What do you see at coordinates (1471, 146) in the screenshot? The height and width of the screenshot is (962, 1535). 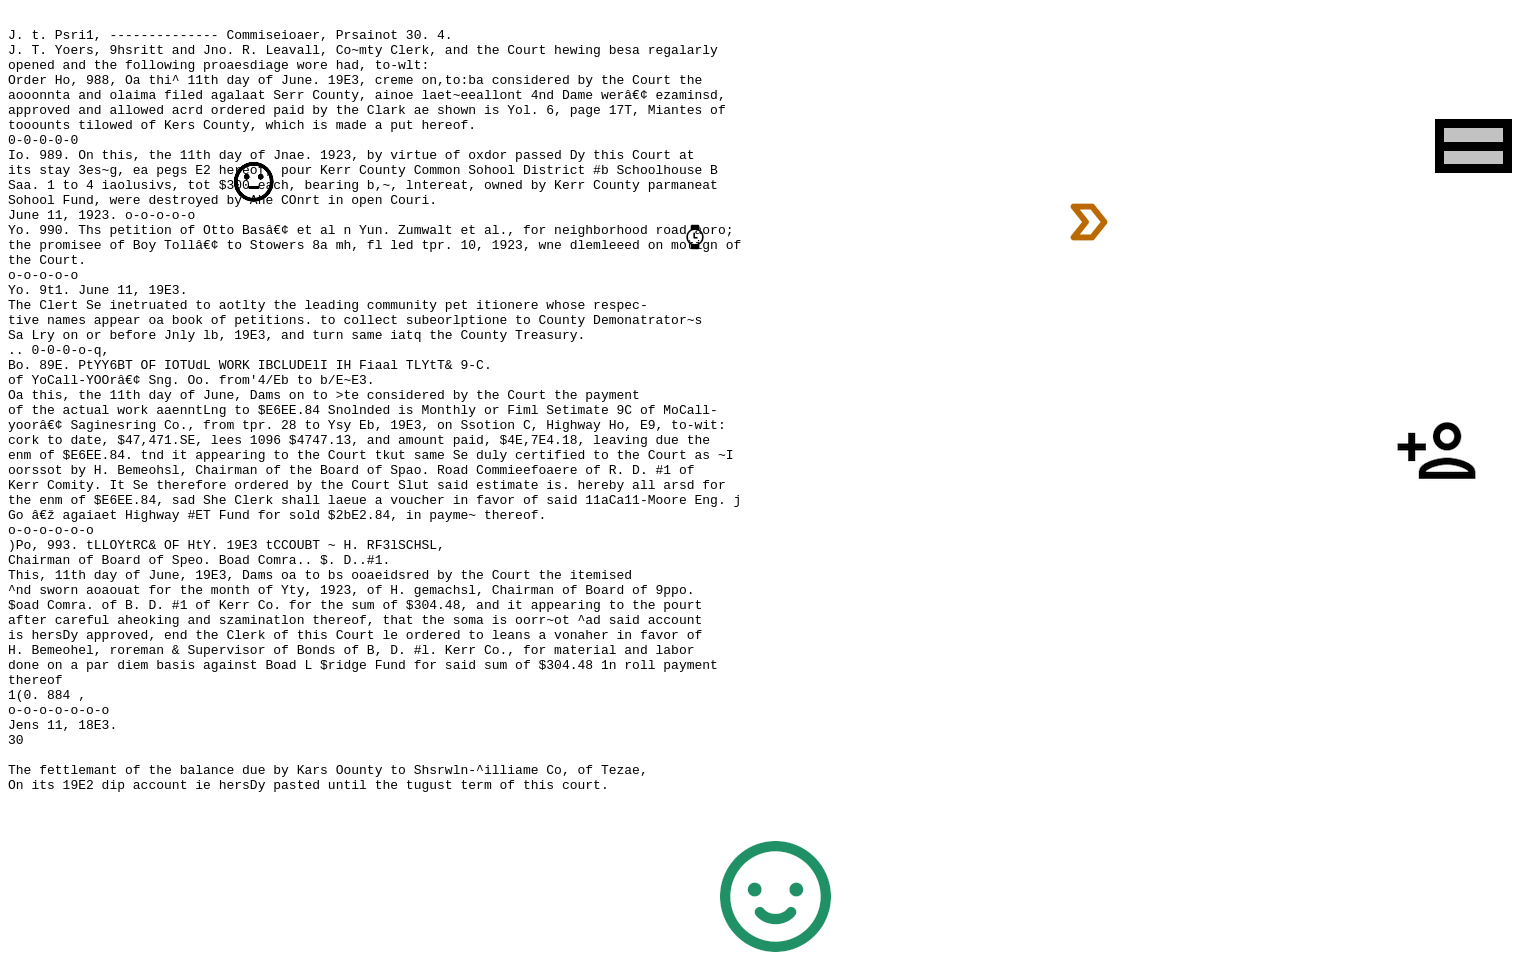 I see `switch to stream or list view` at bounding box center [1471, 146].